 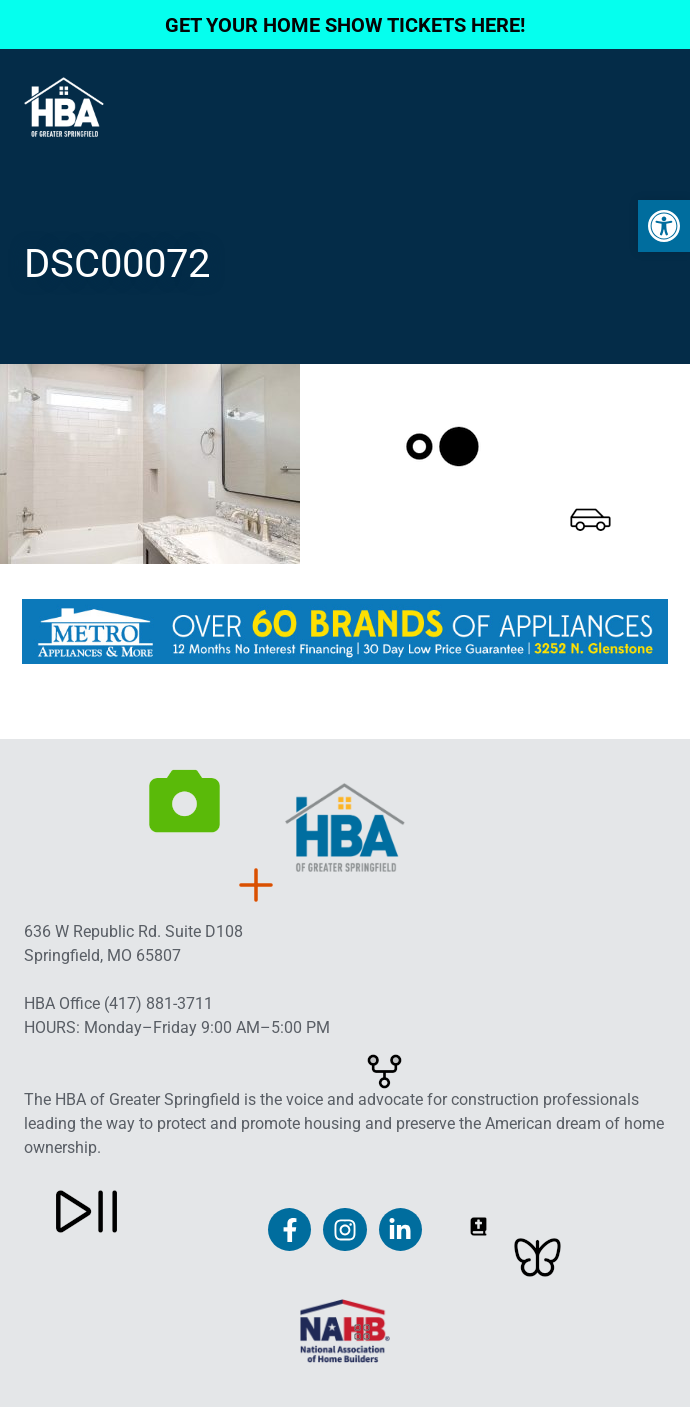 What do you see at coordinates (256, 885) in the screenshot?
I see `add a new item` at bounding box center [256, 885].